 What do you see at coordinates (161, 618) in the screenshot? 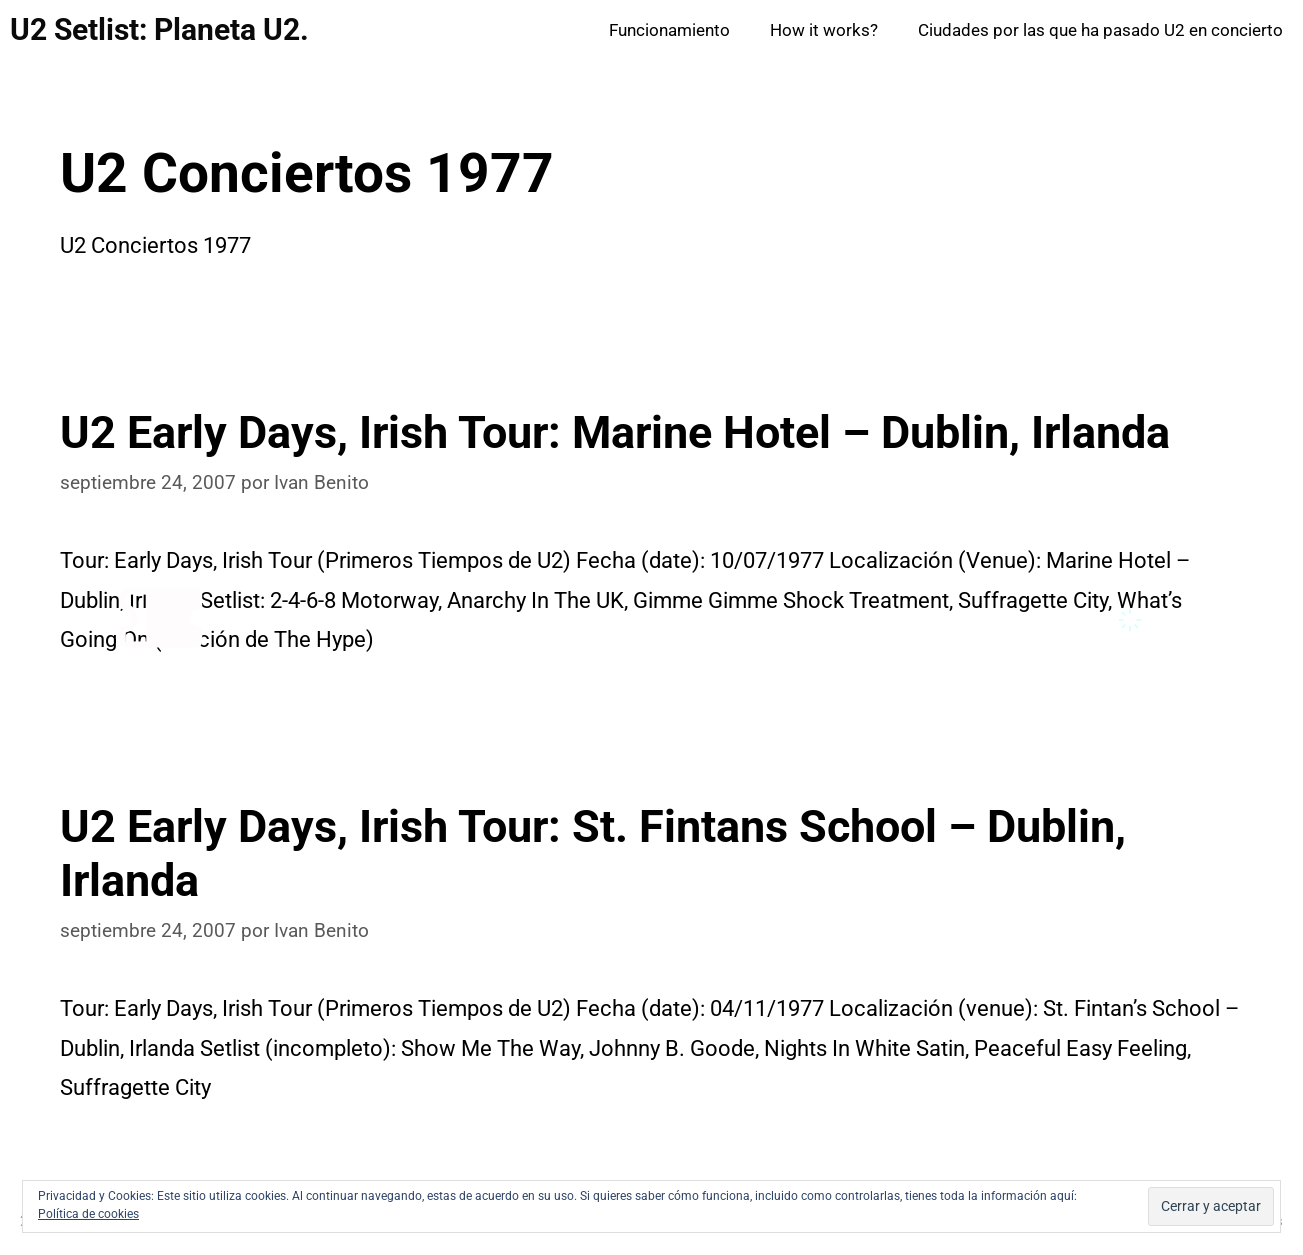
I see `view your tickets or passes` at bounding box center [161, 618].